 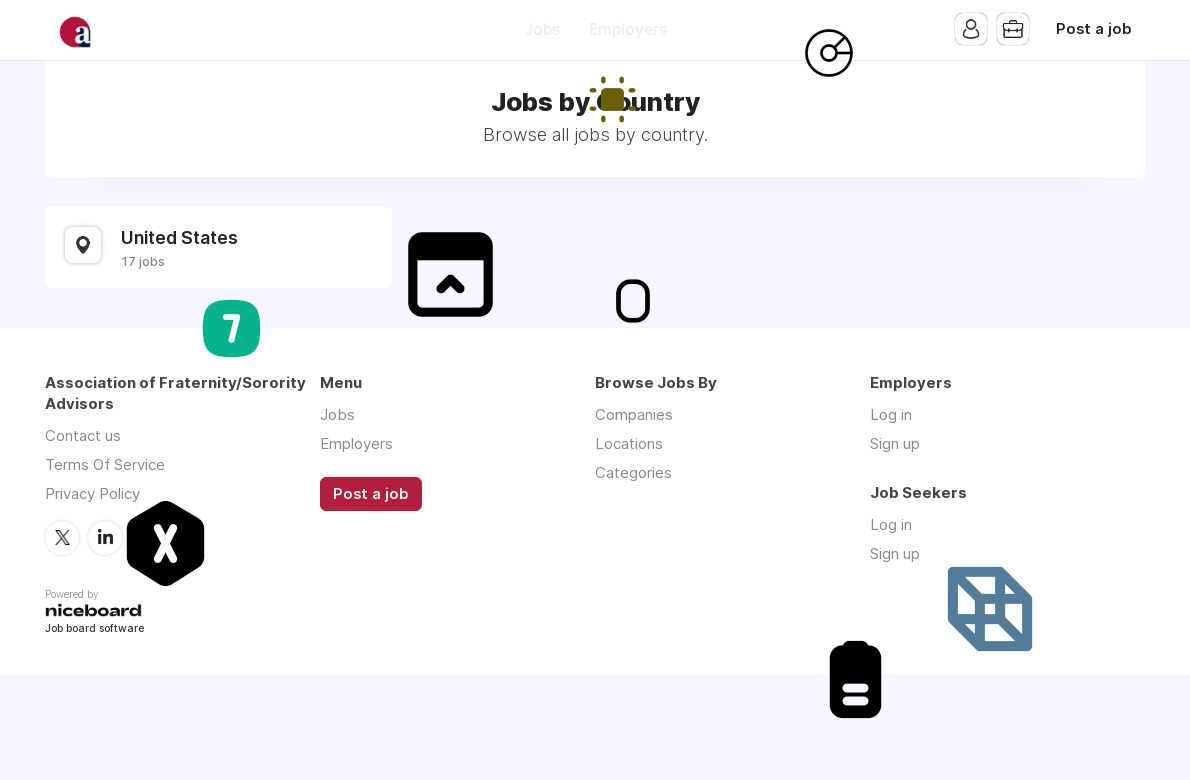 I want to click on the letter "o" character or text indicator, so click(x=633, y=301).